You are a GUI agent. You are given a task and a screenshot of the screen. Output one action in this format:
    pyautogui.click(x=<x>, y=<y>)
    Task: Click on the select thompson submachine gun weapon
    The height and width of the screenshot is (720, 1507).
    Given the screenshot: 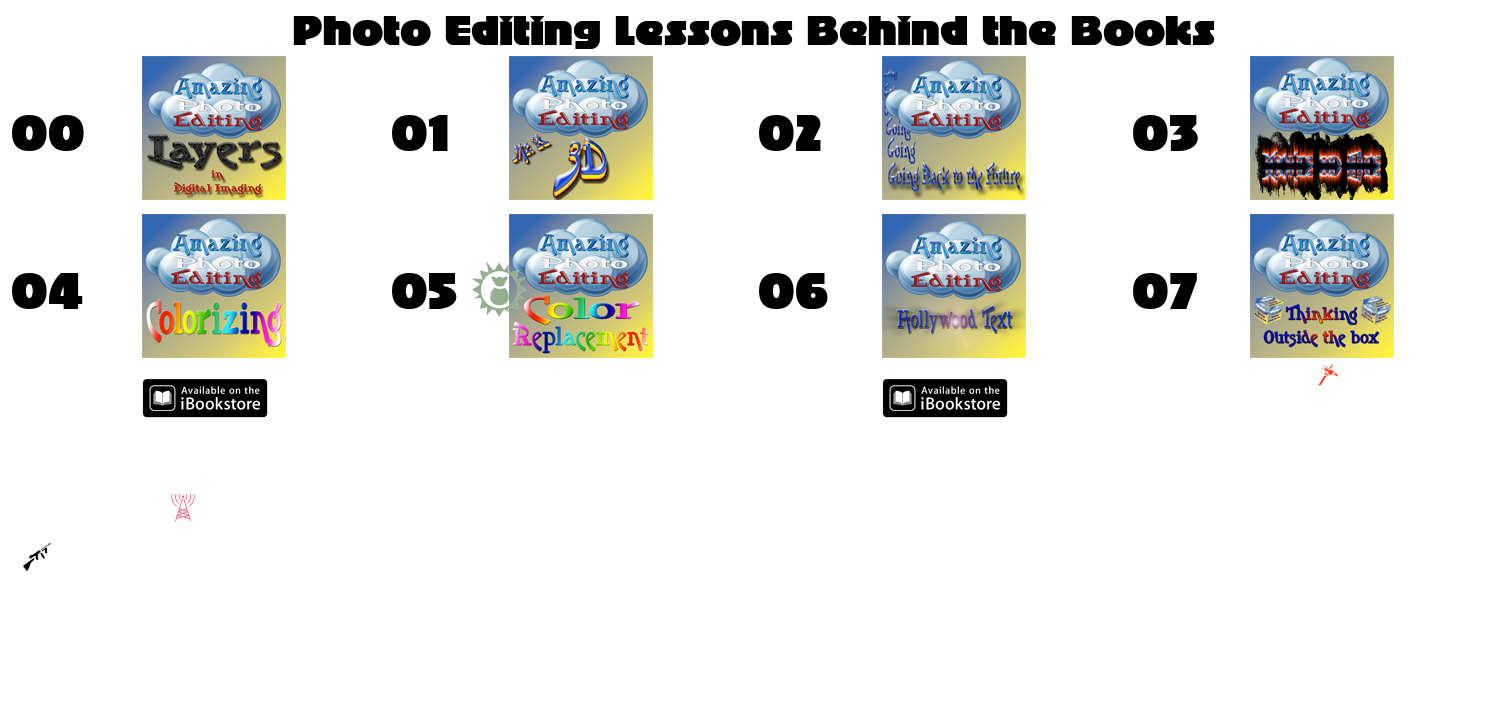 What is the action you would take?
    pyautogui.click(x=37, y=557)
    